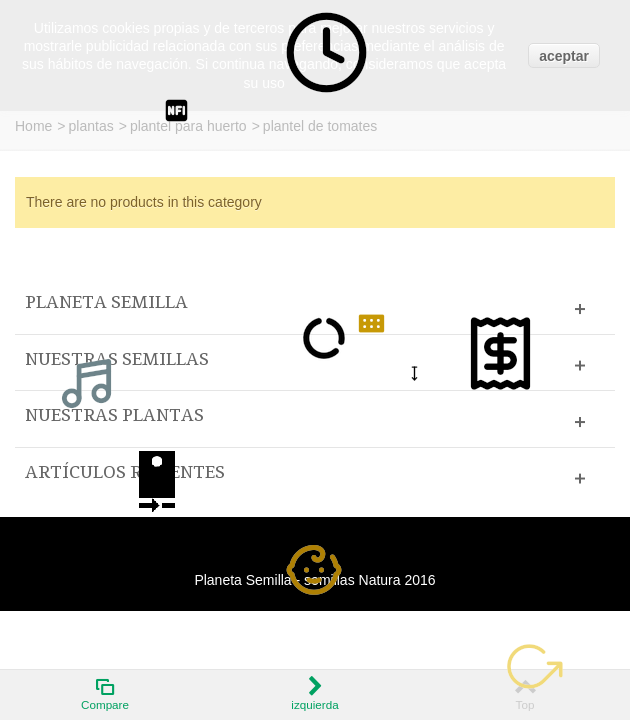 This screenshot has width=630, height=720. What do you see at coordinates (157, 482) in the screenshot?
I see `switch to rear camera` at bounding box center [157, 482].